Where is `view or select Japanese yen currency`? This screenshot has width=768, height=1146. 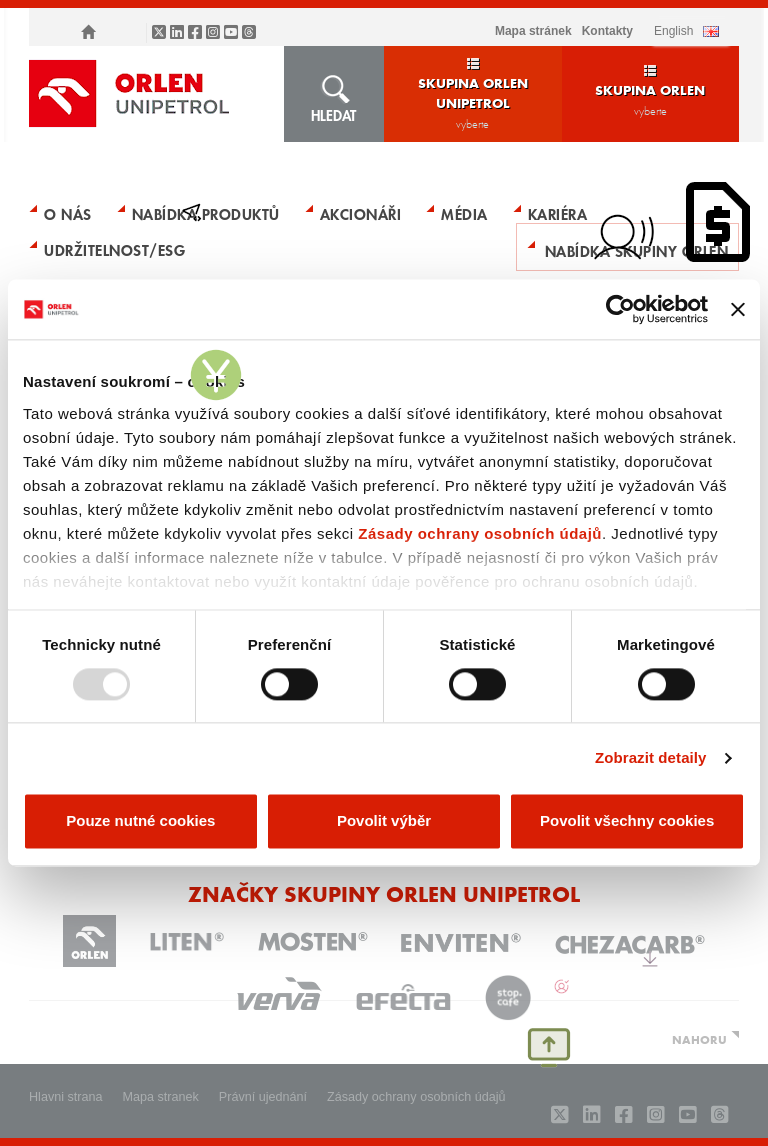
view or select Japanese yen currency is located at coordinates (216, 375).